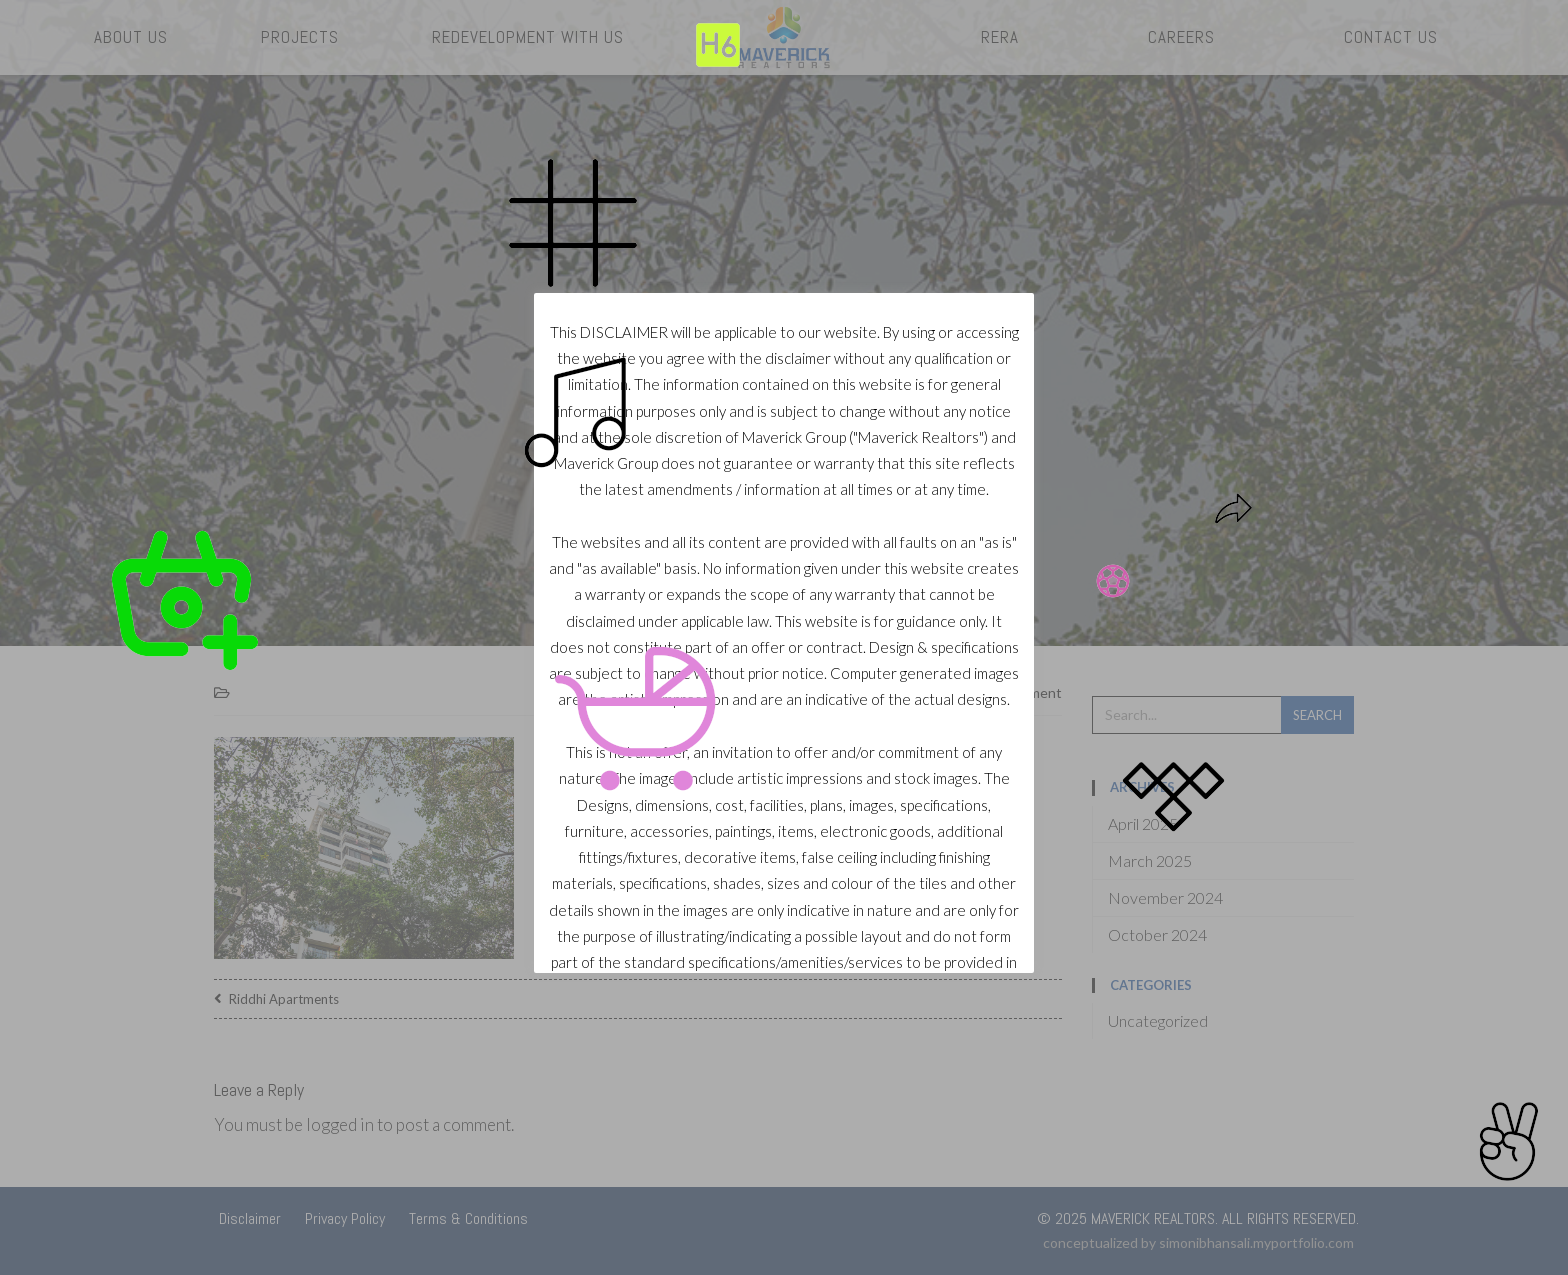 This screenshot has width=1568, height=1275. What do you see at coordinates (1173, 793) in the screenshot?
I see `open the Tidal music streaming app` at bounding box center [1173, 793].